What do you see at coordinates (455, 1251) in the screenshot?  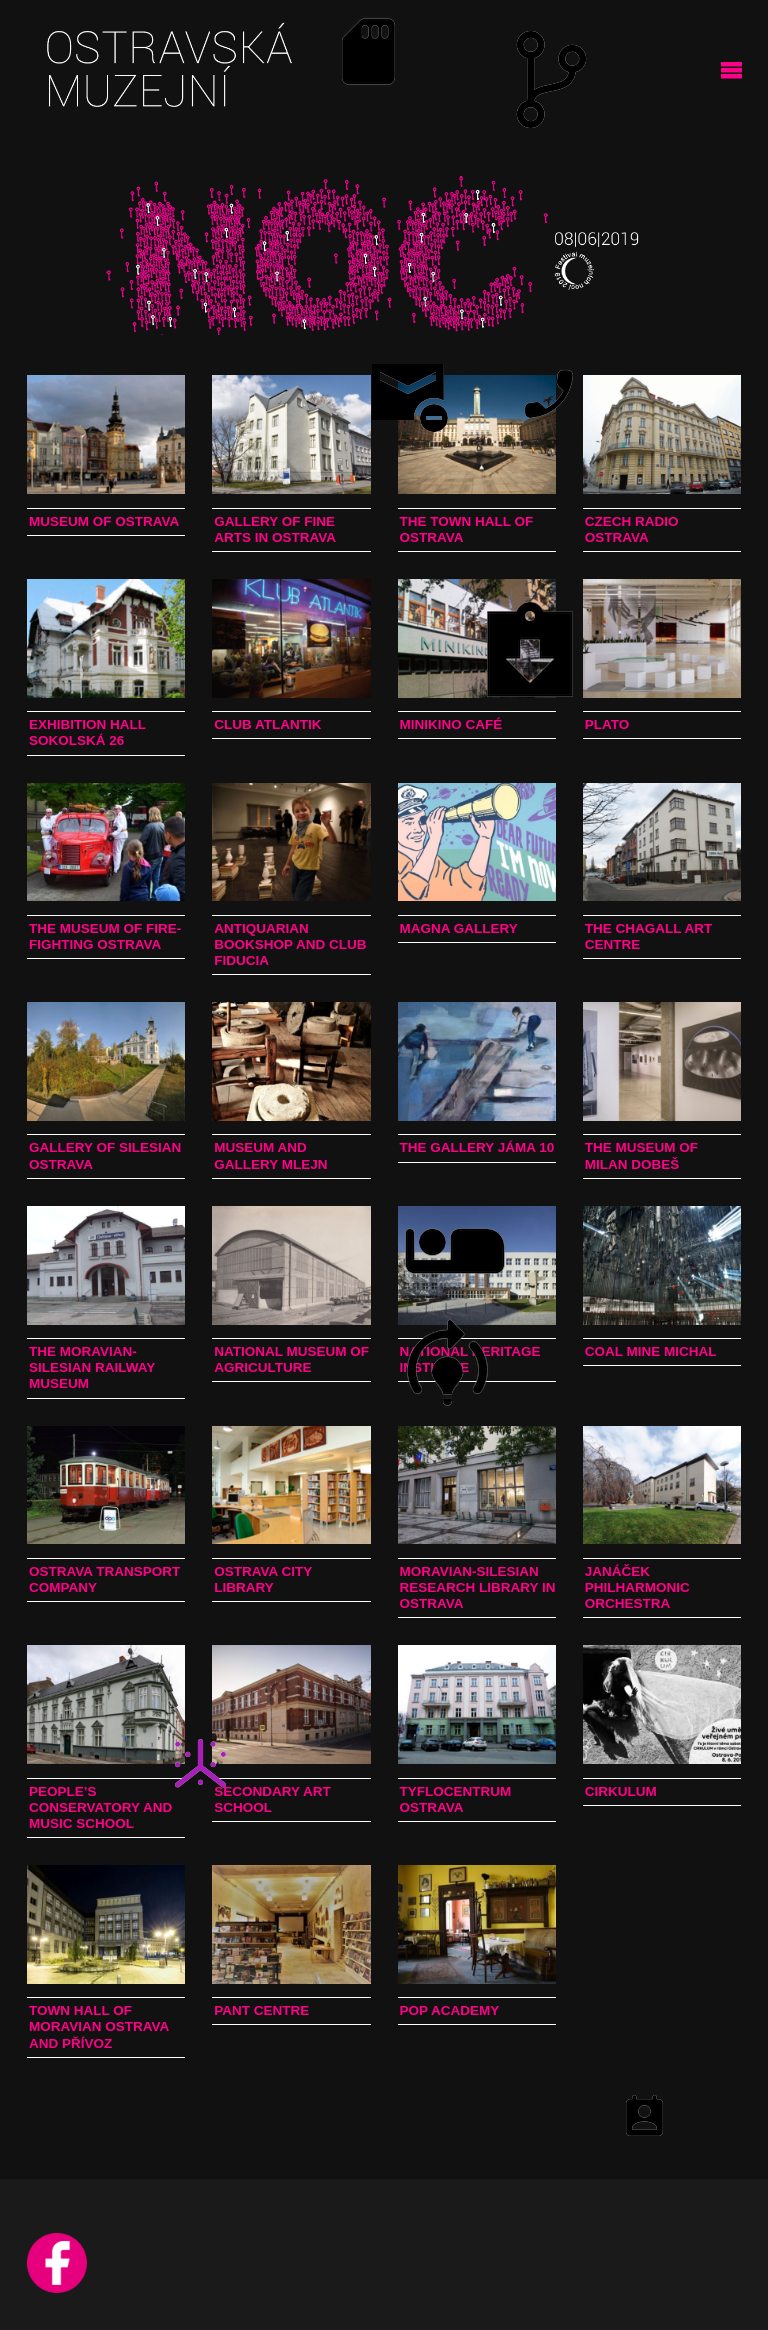 I see `select a lie-flat or suite seat option` at bounding box center [455, 1251].